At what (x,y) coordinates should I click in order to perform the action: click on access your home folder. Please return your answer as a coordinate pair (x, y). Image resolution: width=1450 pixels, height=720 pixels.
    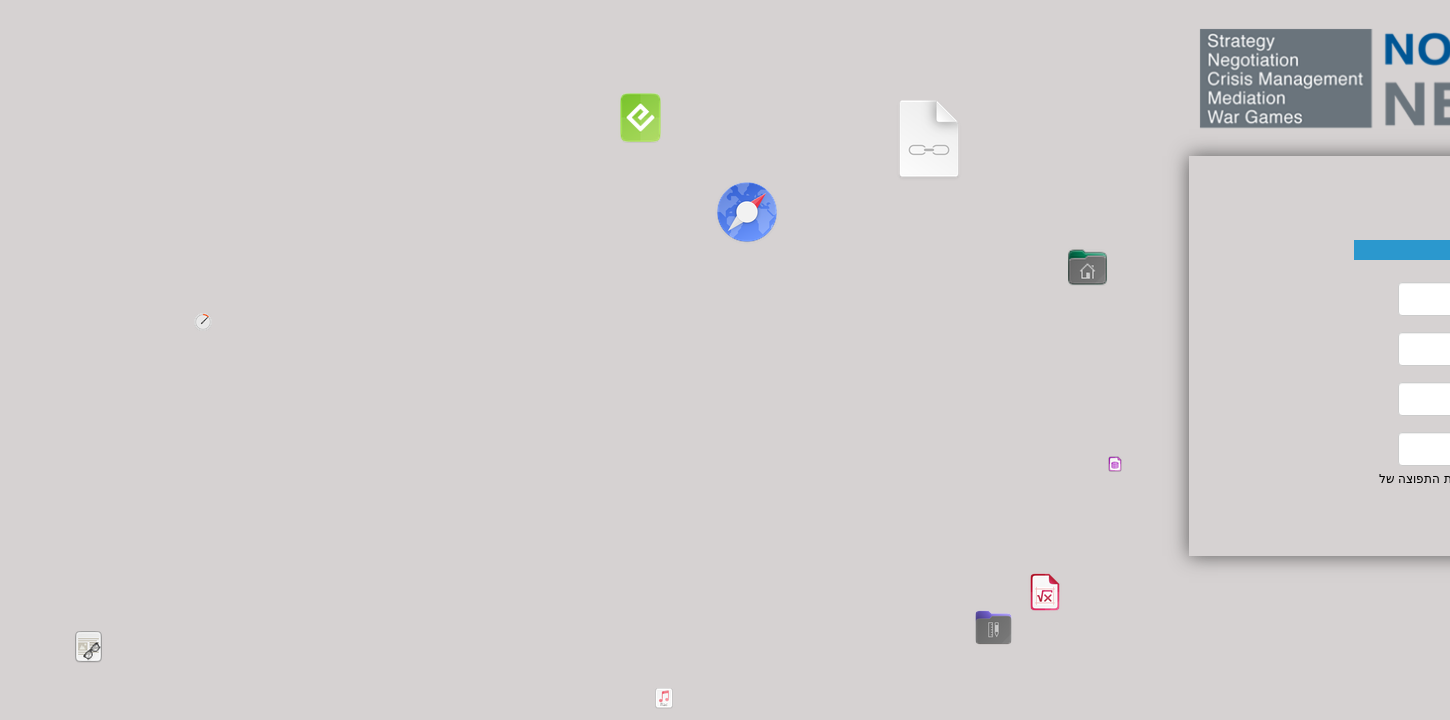
    Looking at the image, I should click on (1087, 266).